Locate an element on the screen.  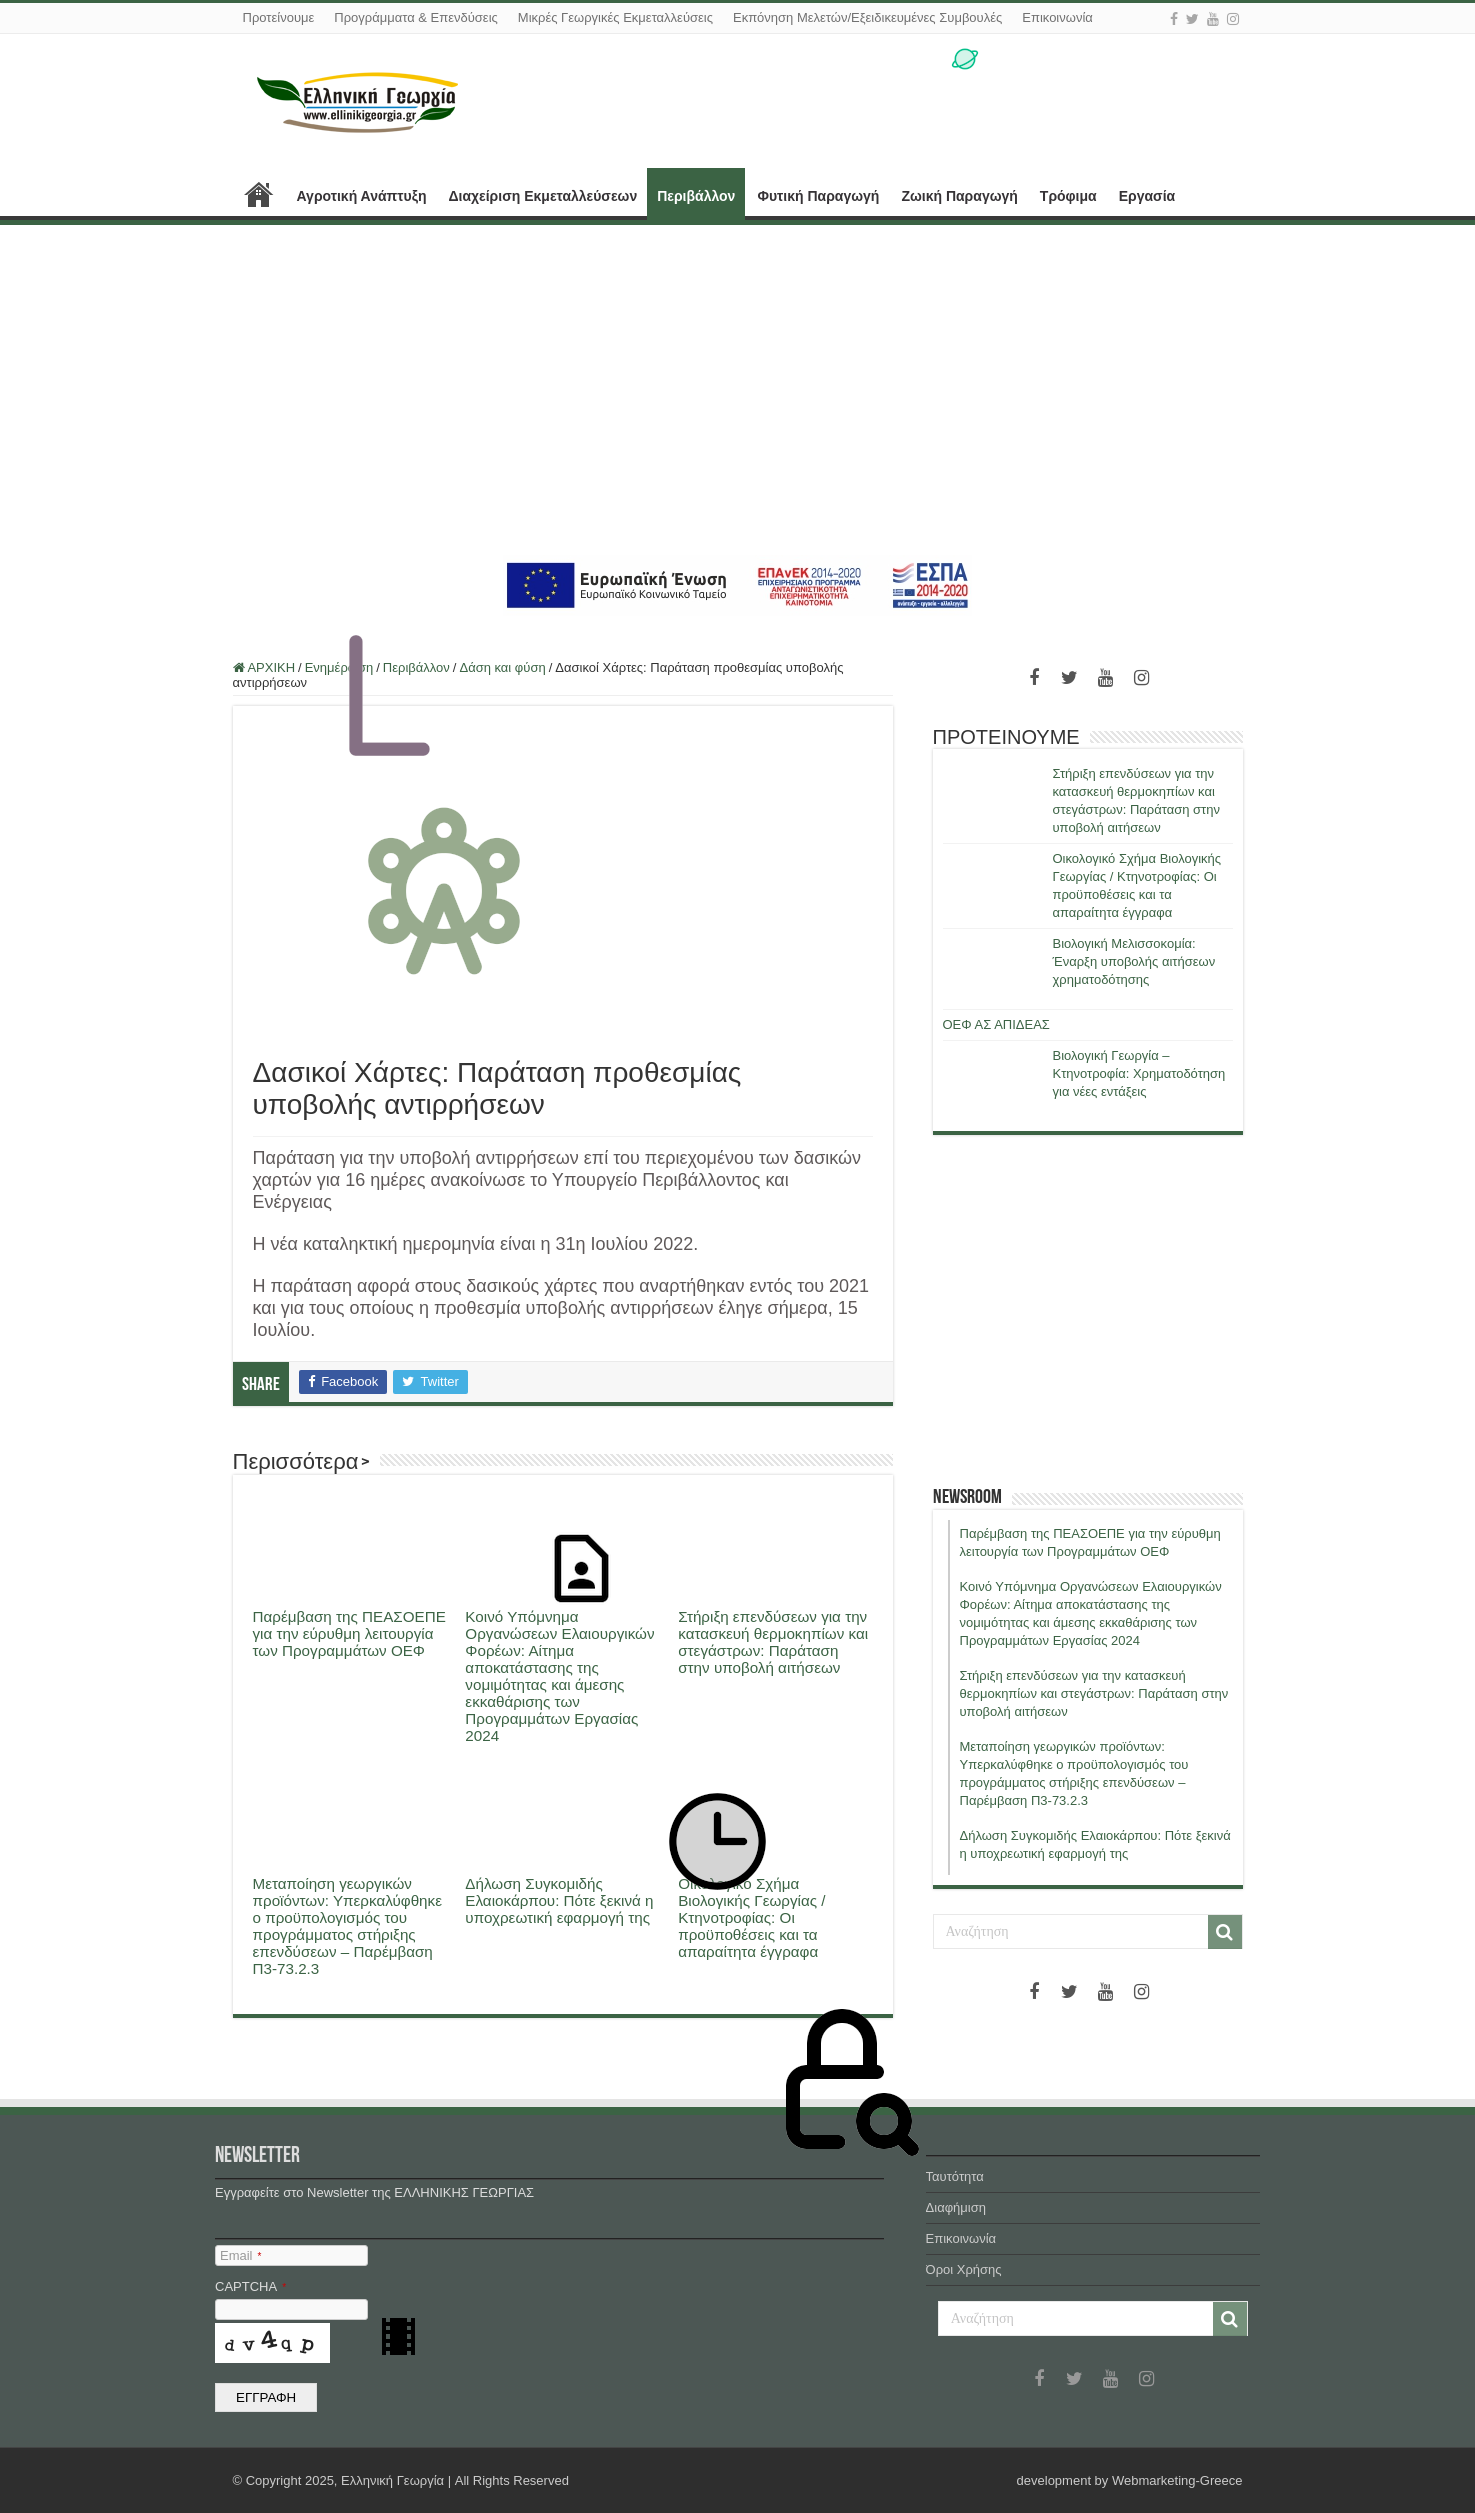
view current time is located at coordinates (717, 1841).